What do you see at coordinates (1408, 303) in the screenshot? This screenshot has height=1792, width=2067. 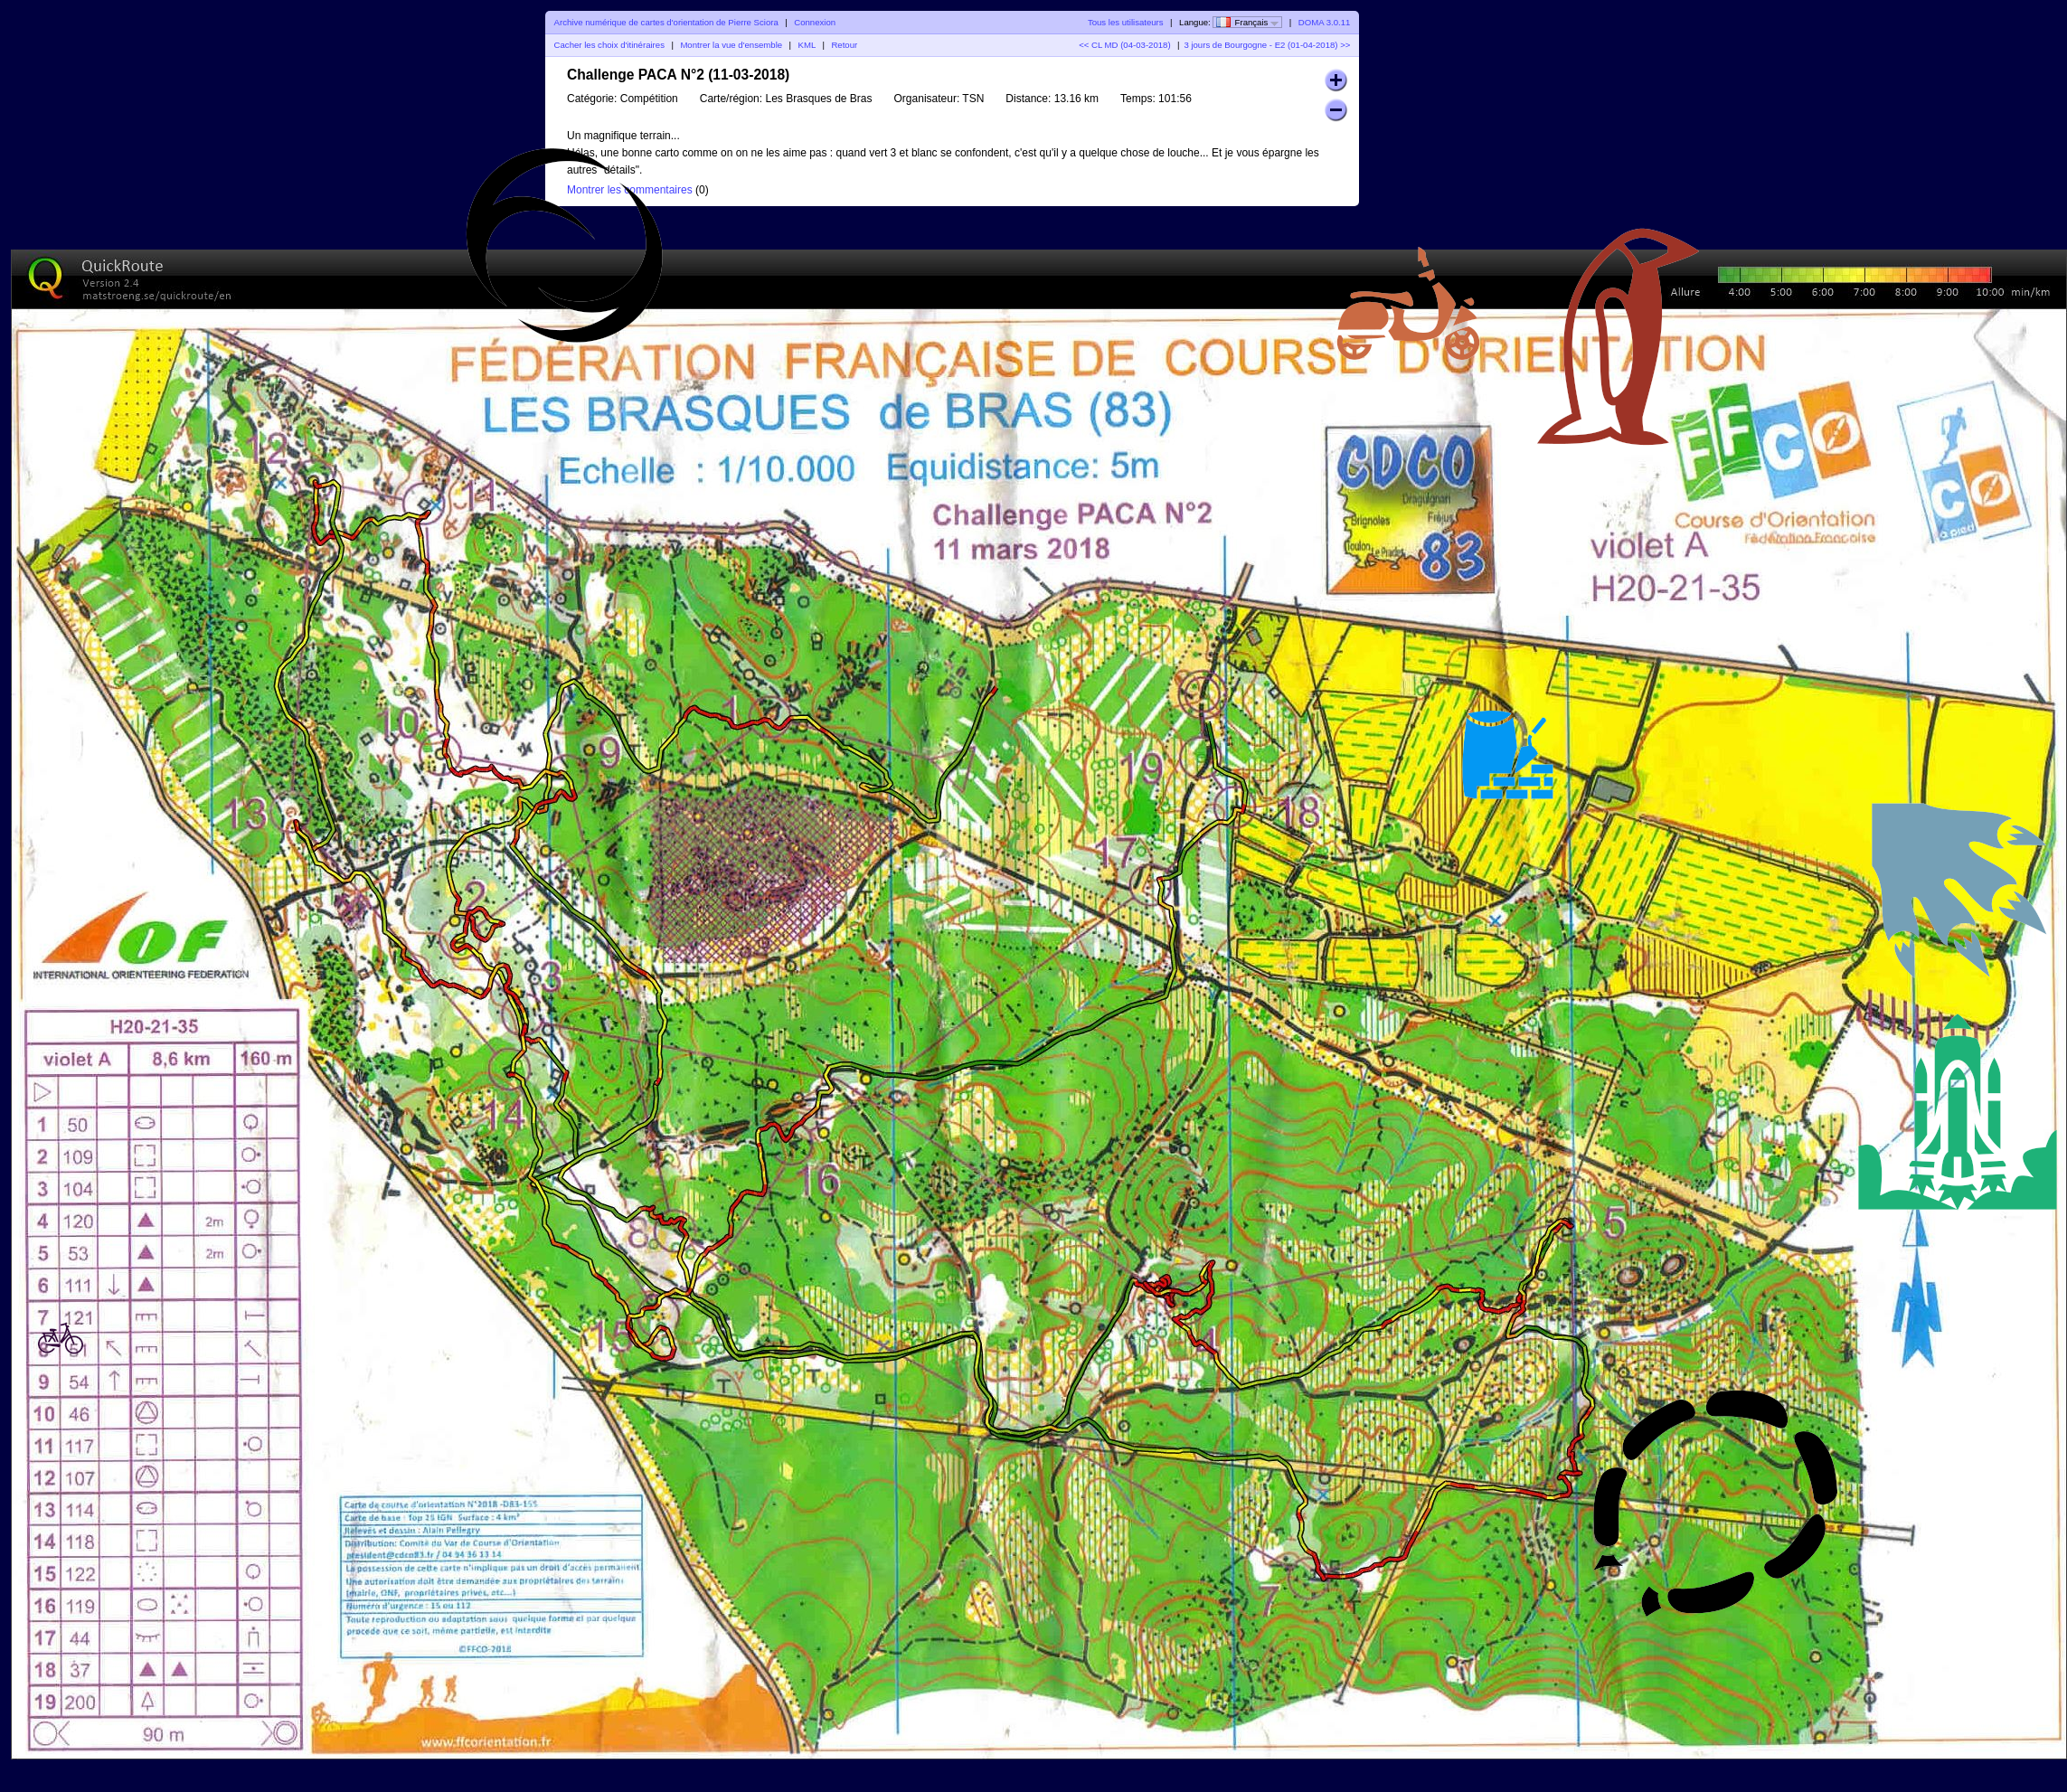 I see `select scooter as transportation mode` at bounding box center [1408, 303].